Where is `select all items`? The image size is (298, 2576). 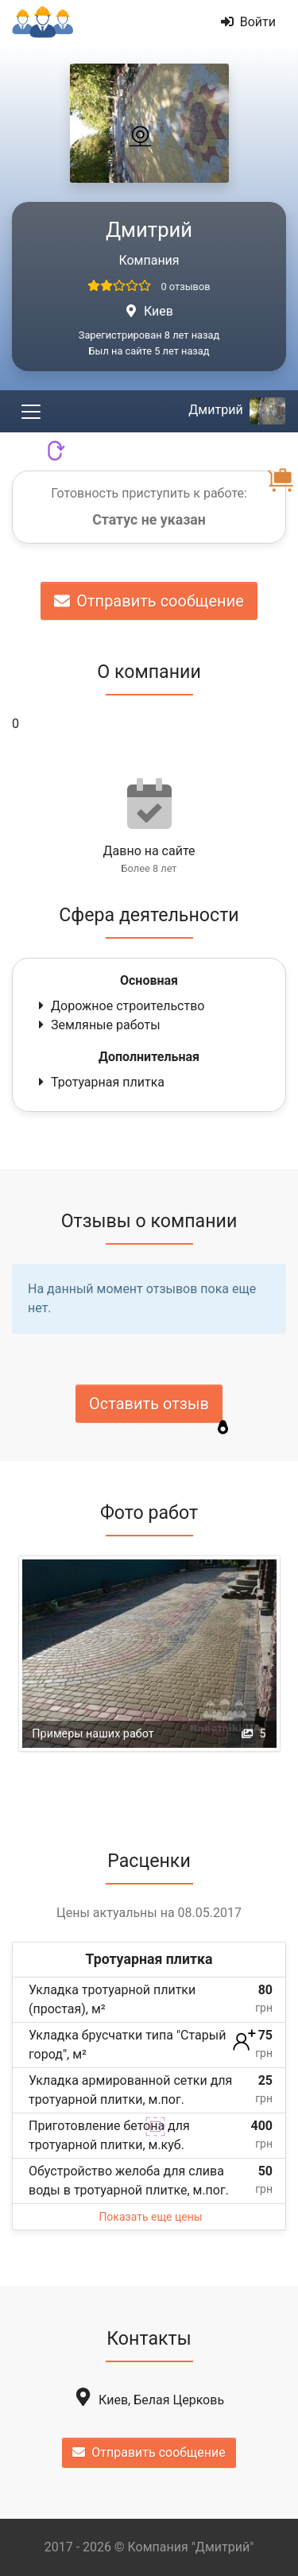 select all items is located at coordinates (155, 2126).